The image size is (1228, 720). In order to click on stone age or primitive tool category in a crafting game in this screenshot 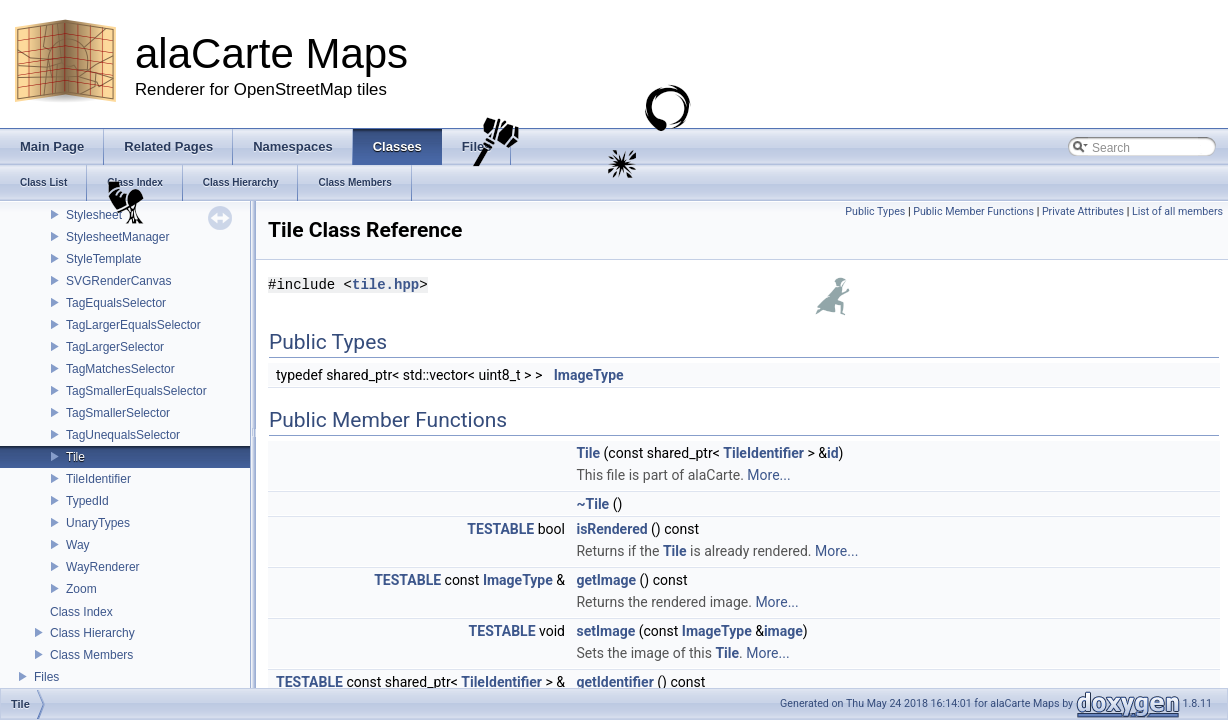, I will do `click(496, 141)`.